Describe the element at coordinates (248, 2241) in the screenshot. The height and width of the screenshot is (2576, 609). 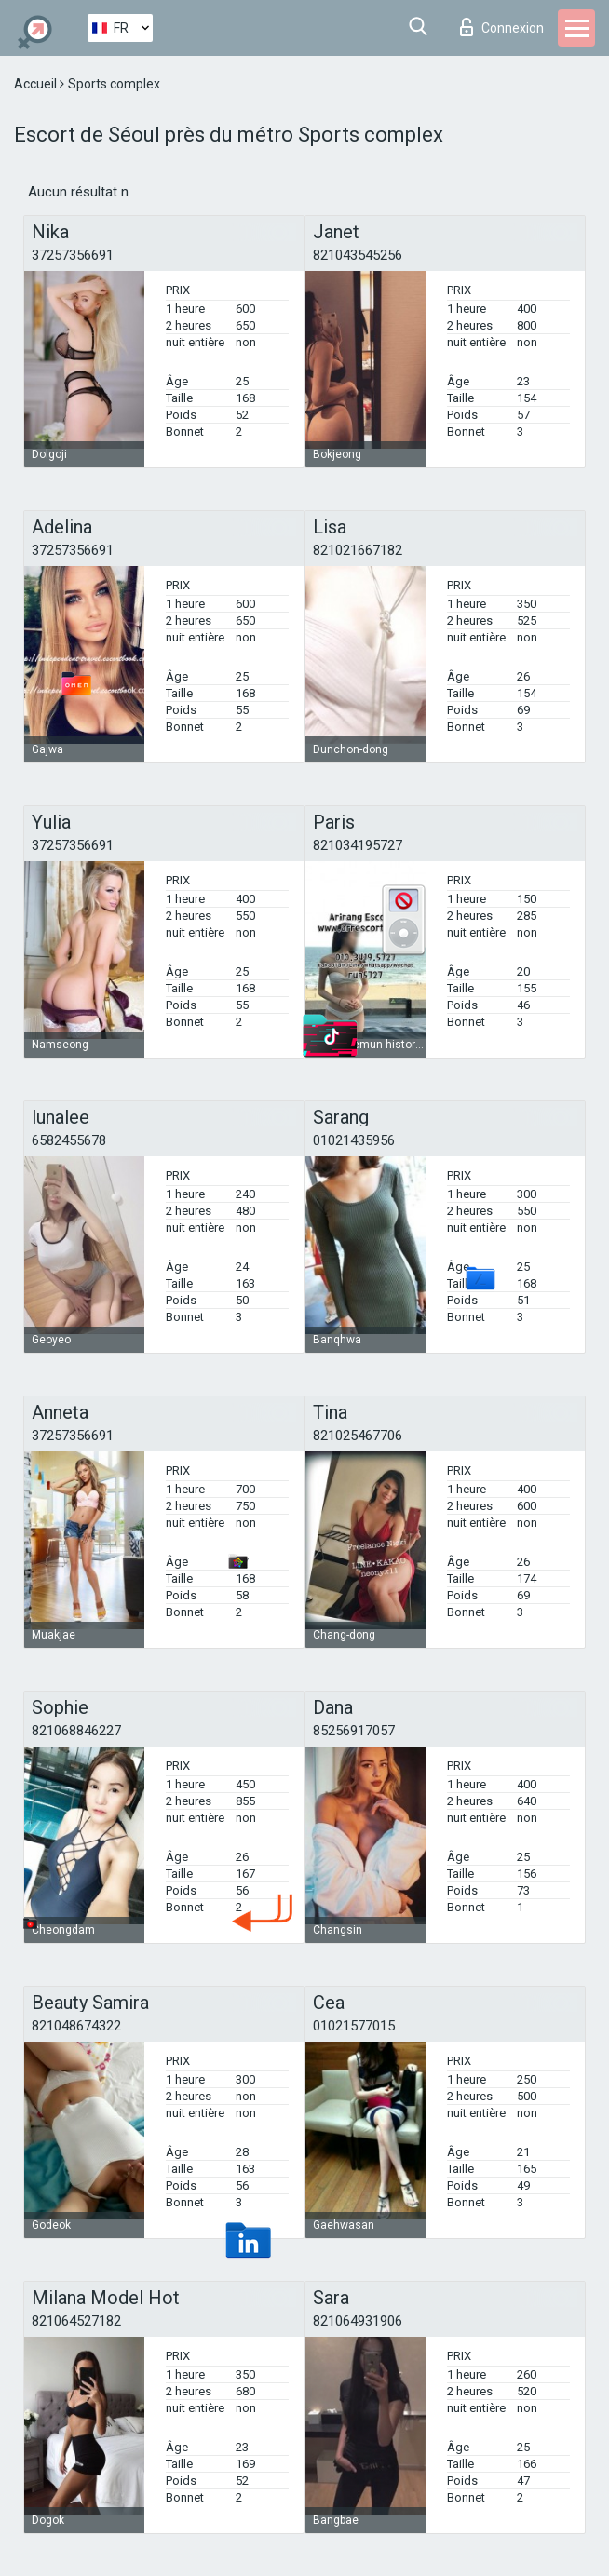
I see `open folder containing linkedin-related files` at that location.